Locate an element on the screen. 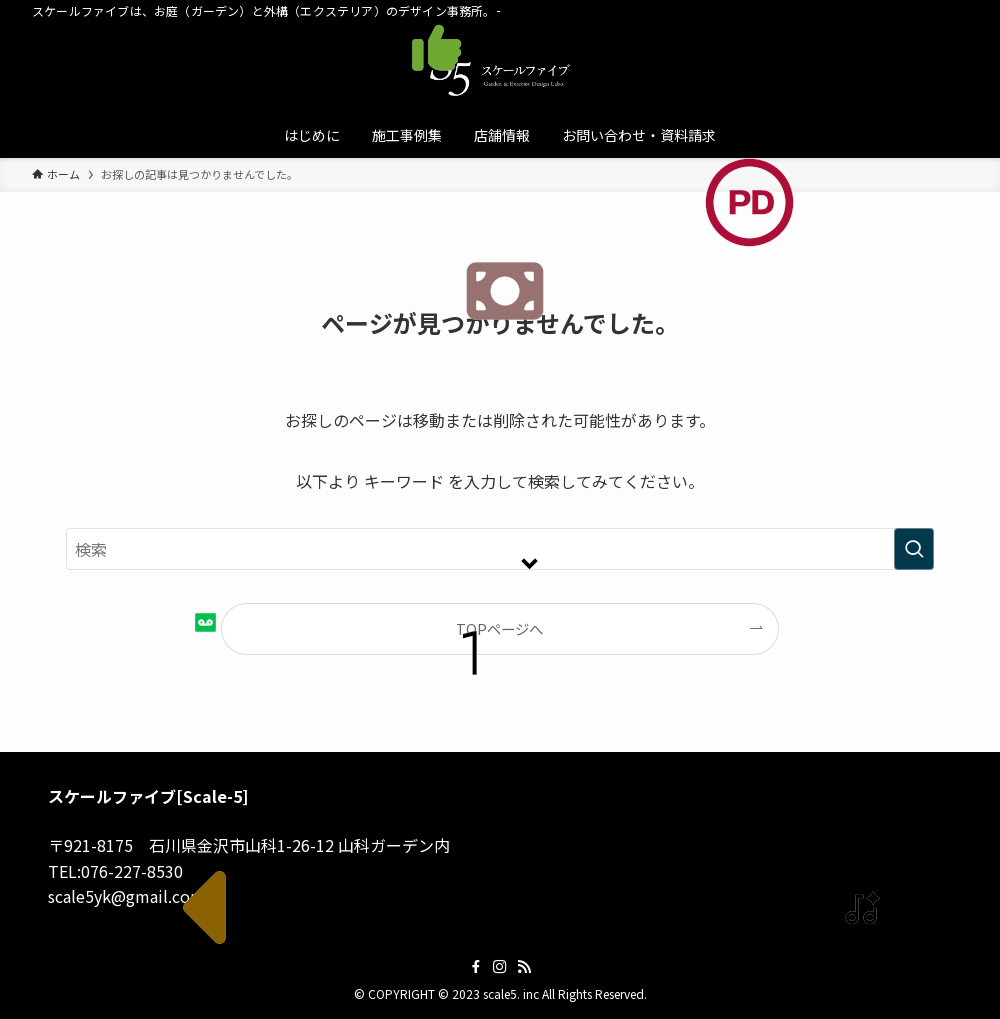  view payment or billing information is located at coordinates (505, 291).